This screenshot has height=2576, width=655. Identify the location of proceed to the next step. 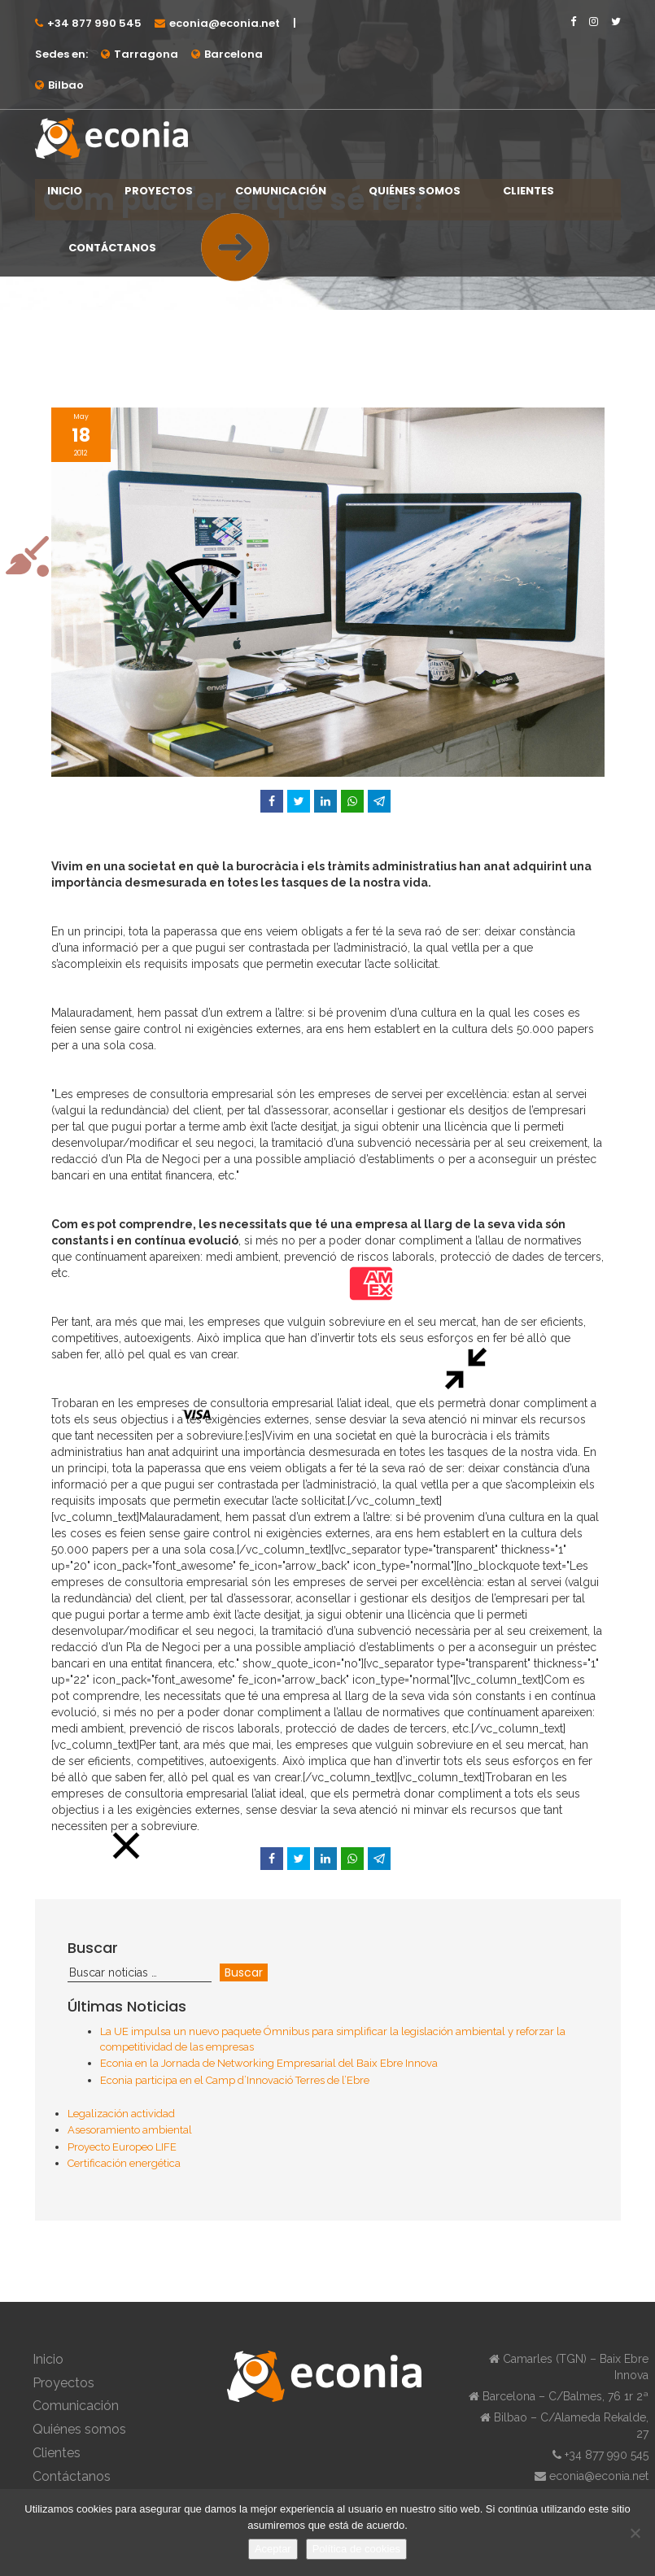
(235, 247).